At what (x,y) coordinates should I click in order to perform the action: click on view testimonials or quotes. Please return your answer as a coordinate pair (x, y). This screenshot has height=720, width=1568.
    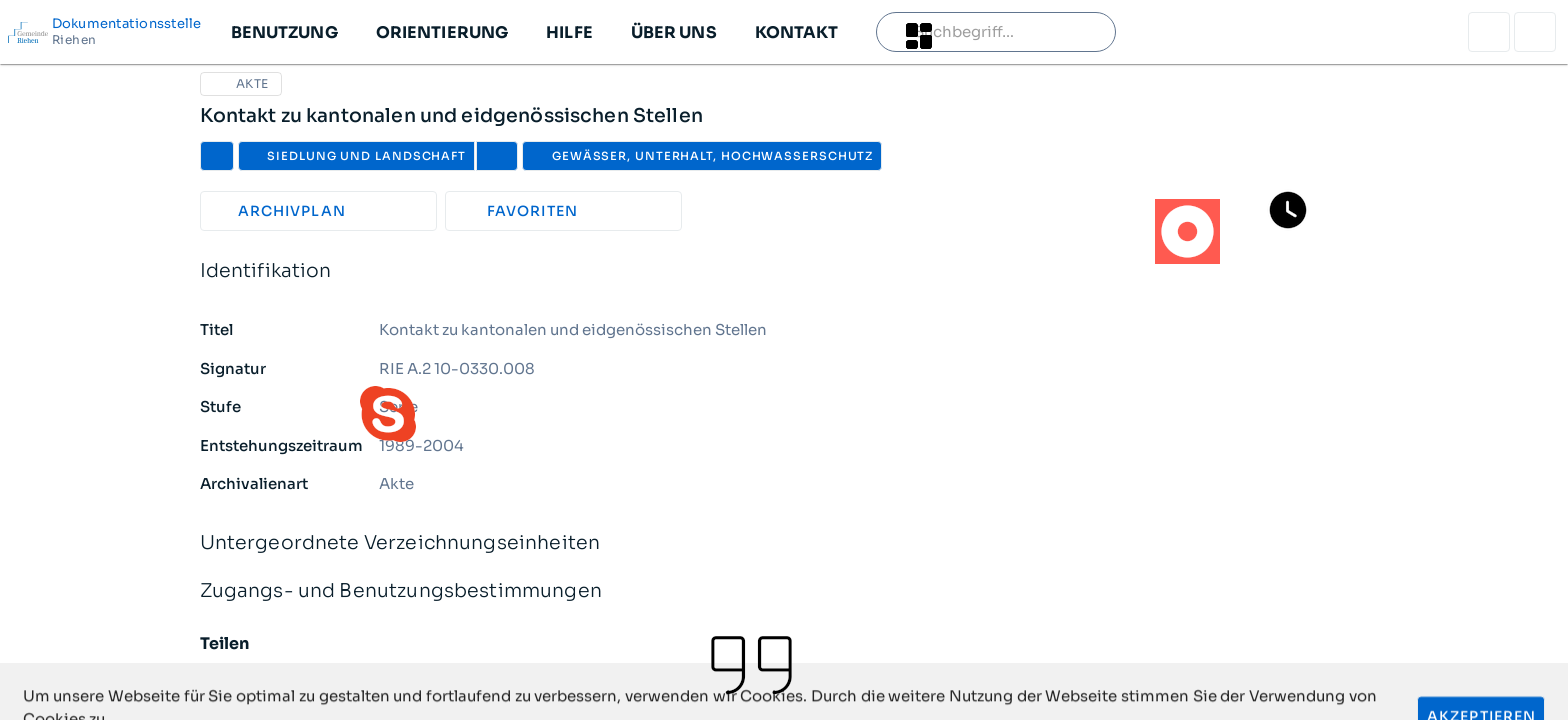
    Looking at the image, I should click on (751, 663).